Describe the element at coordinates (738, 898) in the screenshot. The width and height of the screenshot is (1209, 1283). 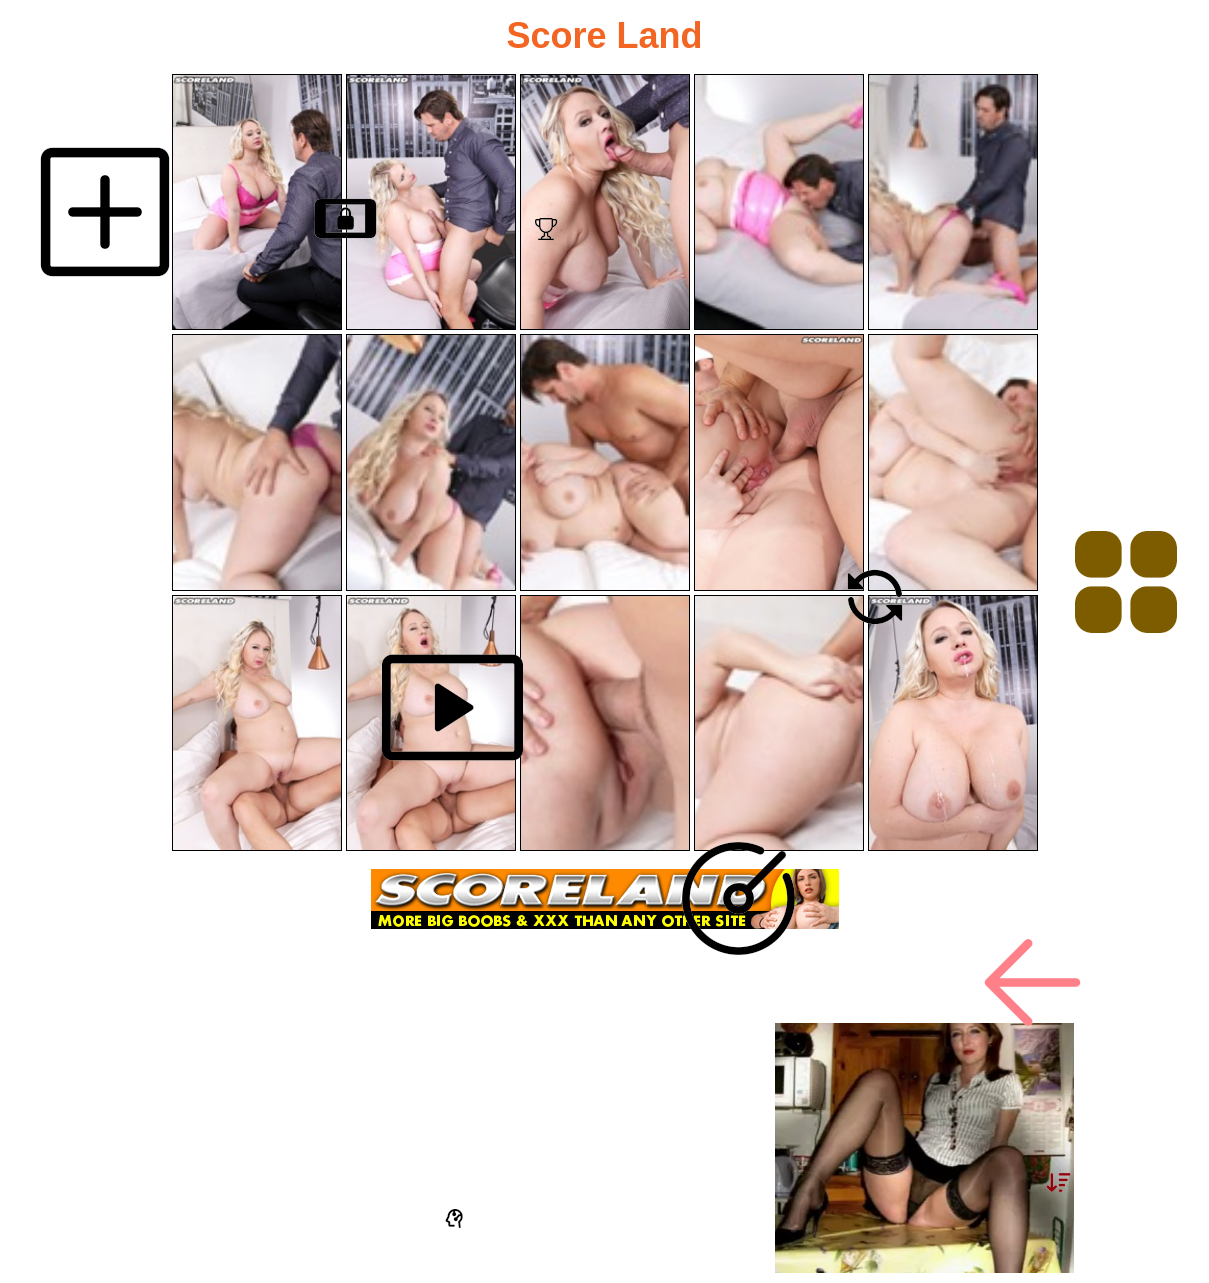
I see `view performance metrics or usage statistics` at that location.